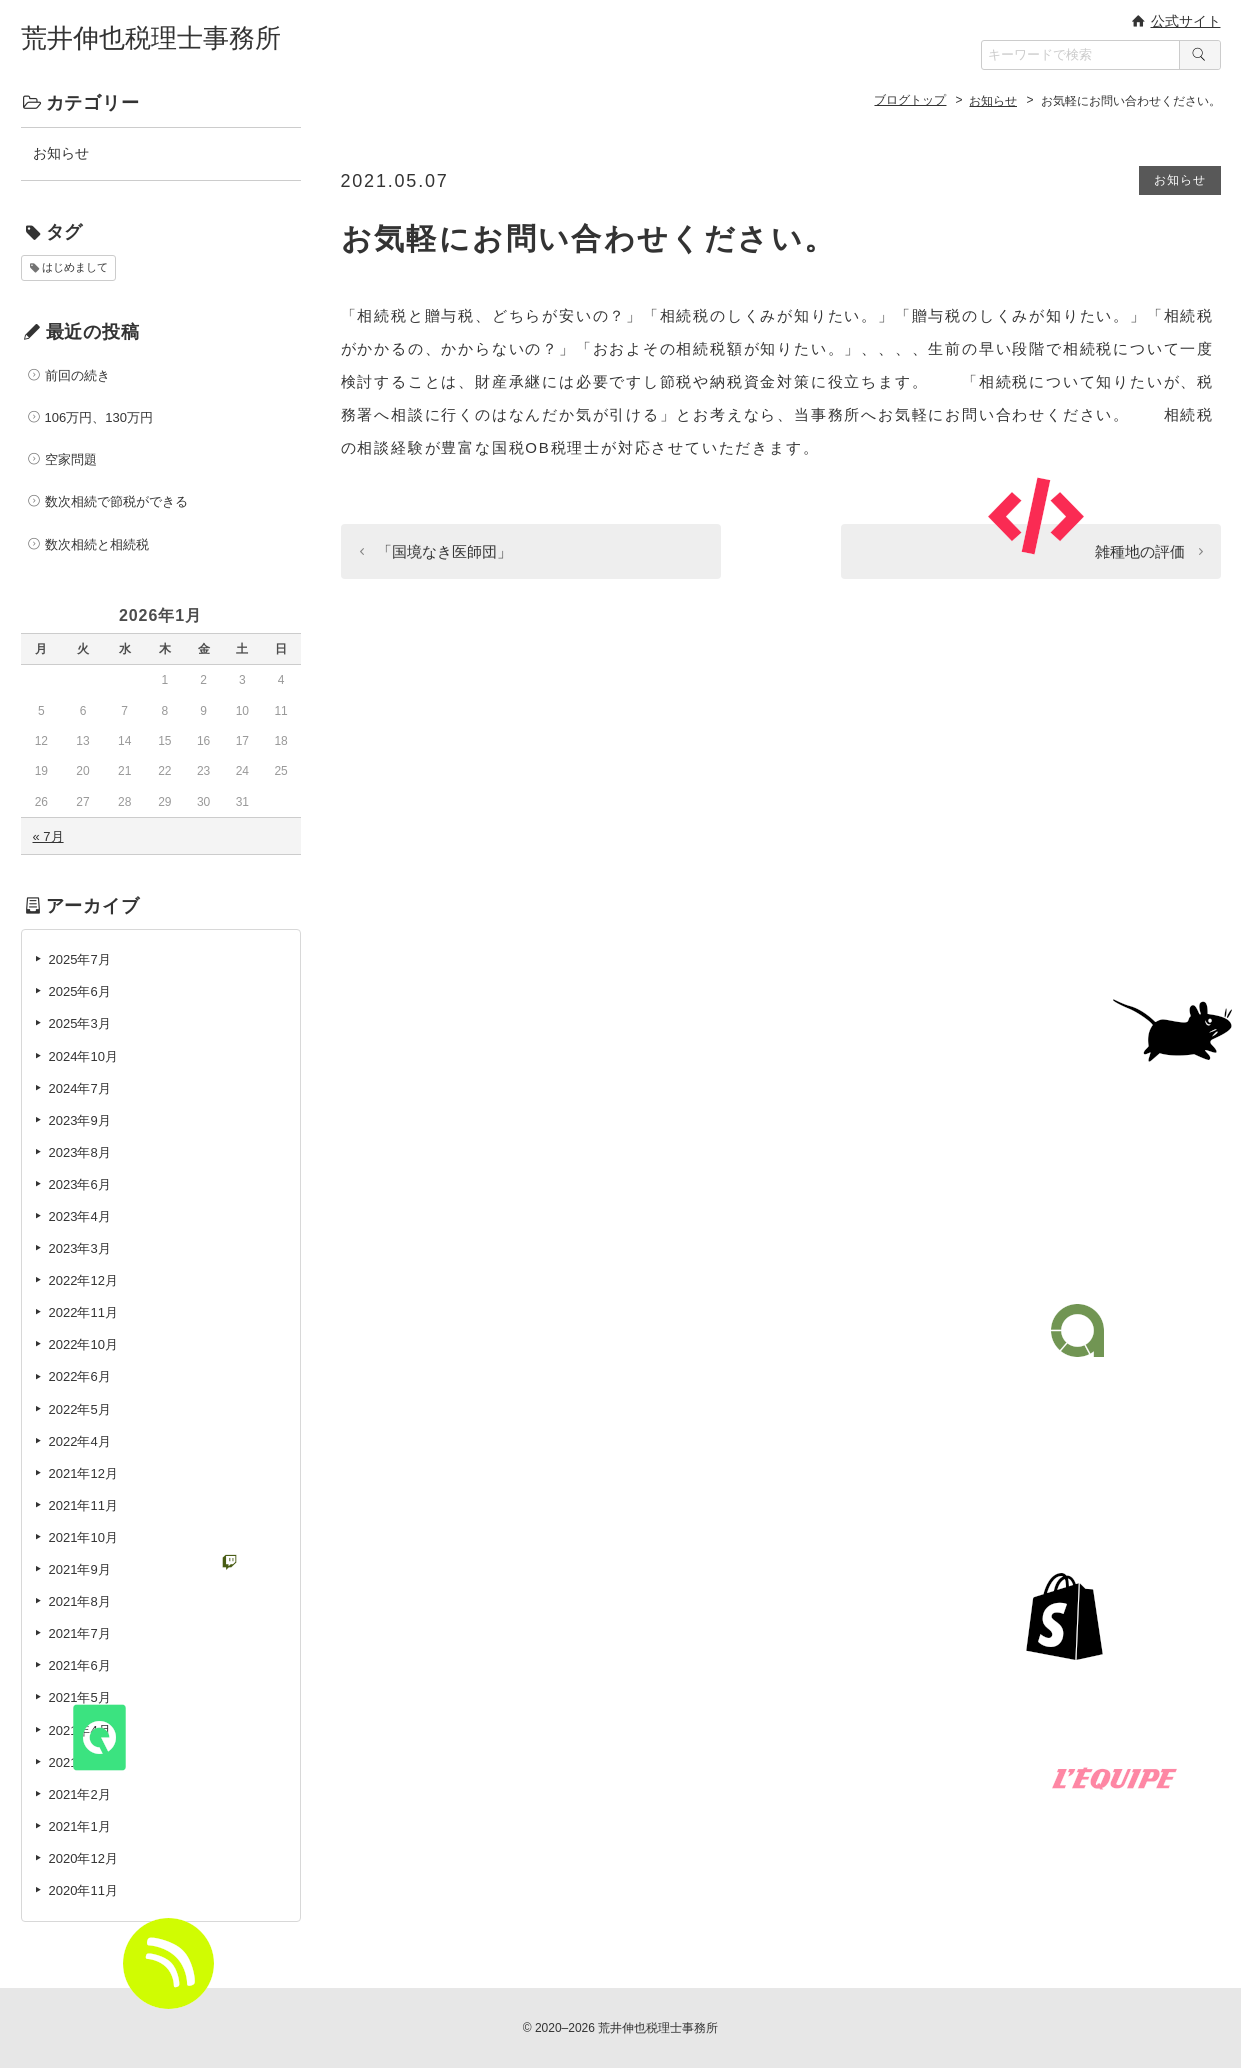  What do you see at coordinates (229, 1562) in the screenshot?
I see `open the Twitch app` at bounding box center [229, 1562].